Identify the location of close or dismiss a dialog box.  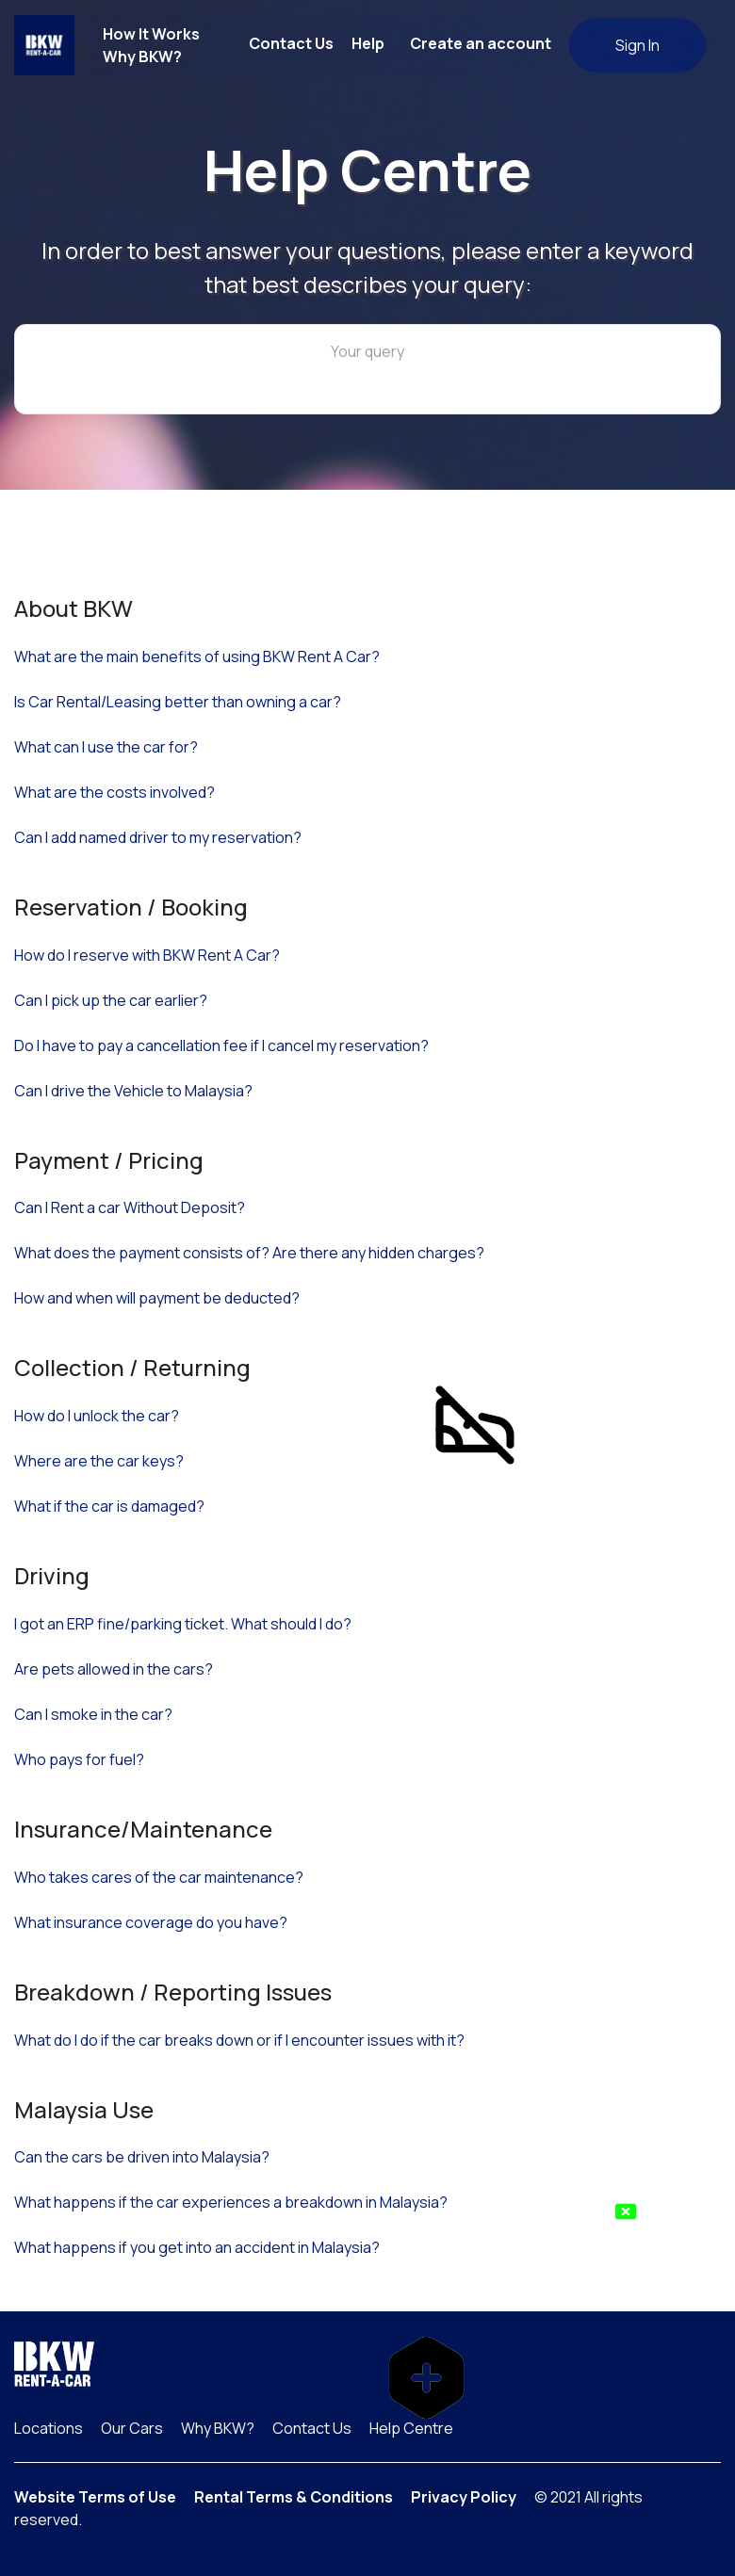
(626, 2211).